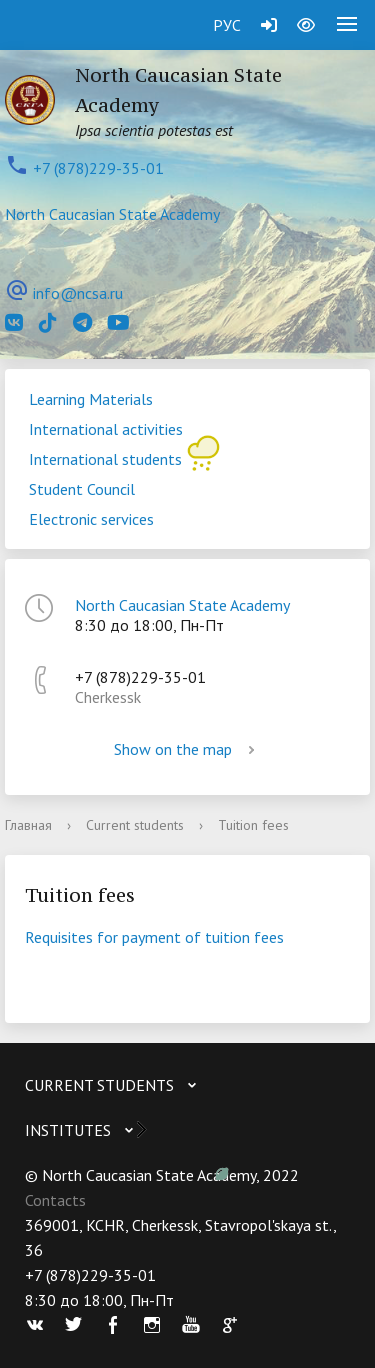 The width and height of the screenshot is (375, 1368). What do you see at coordinates (140, 1129) in the screenshot?
I see `navigate to the next item or screen` at bounding box center [140, 1129].